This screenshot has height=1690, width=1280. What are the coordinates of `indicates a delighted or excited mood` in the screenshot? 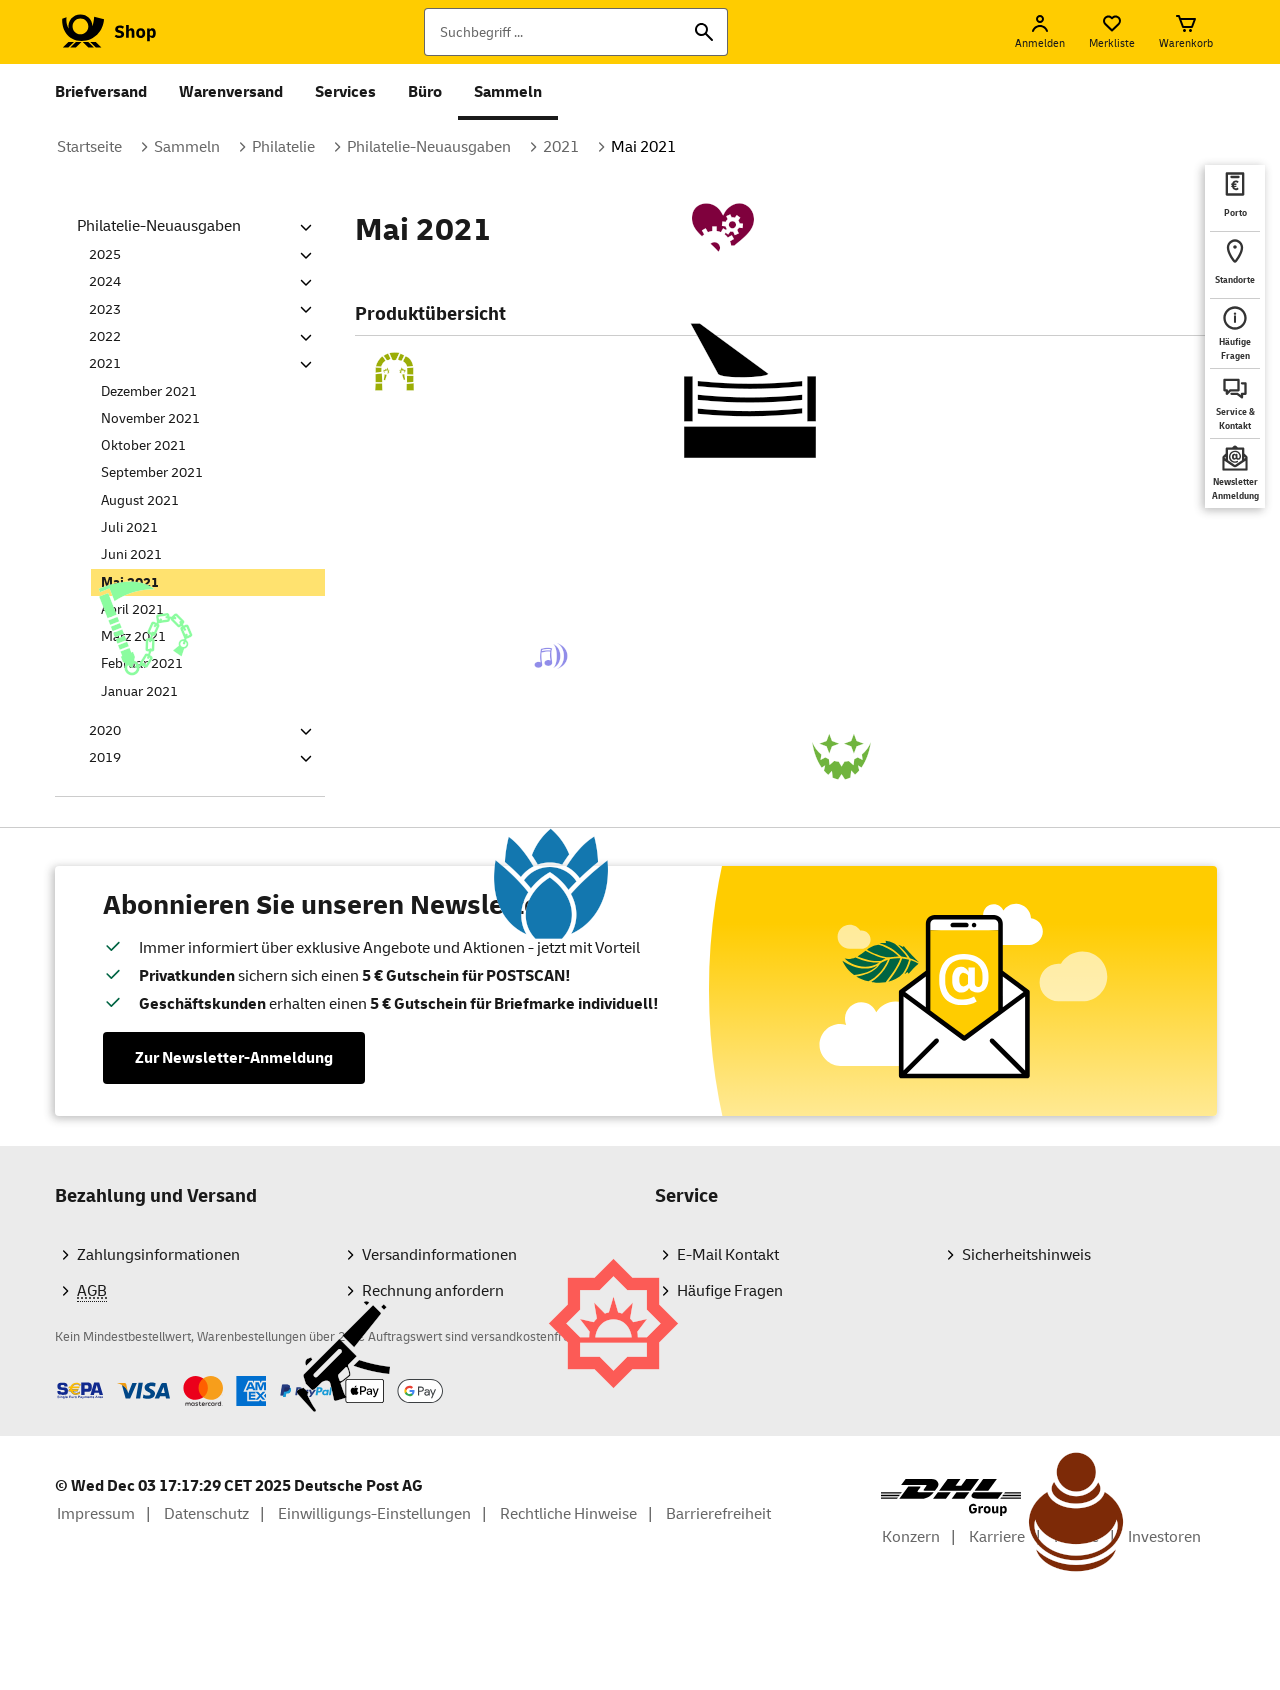 It's located at (841, 755).